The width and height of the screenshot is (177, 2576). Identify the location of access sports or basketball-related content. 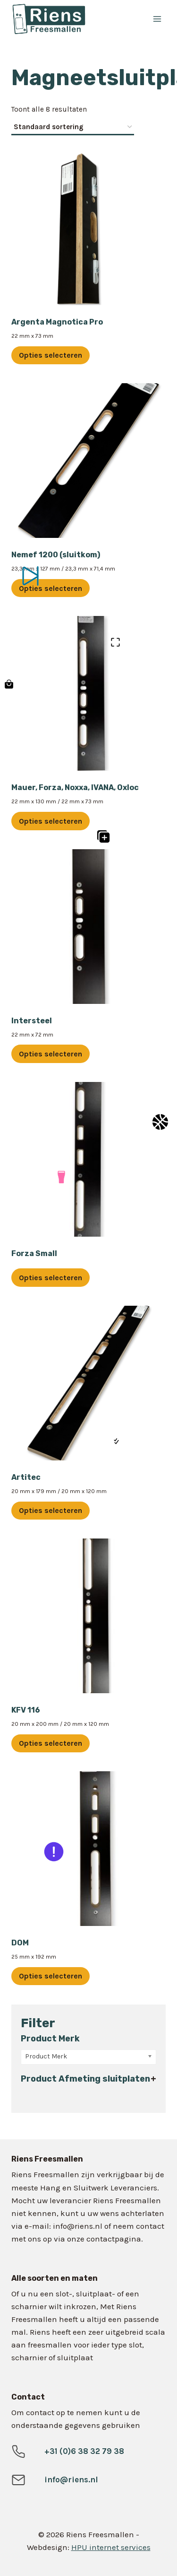
(160, 1122).